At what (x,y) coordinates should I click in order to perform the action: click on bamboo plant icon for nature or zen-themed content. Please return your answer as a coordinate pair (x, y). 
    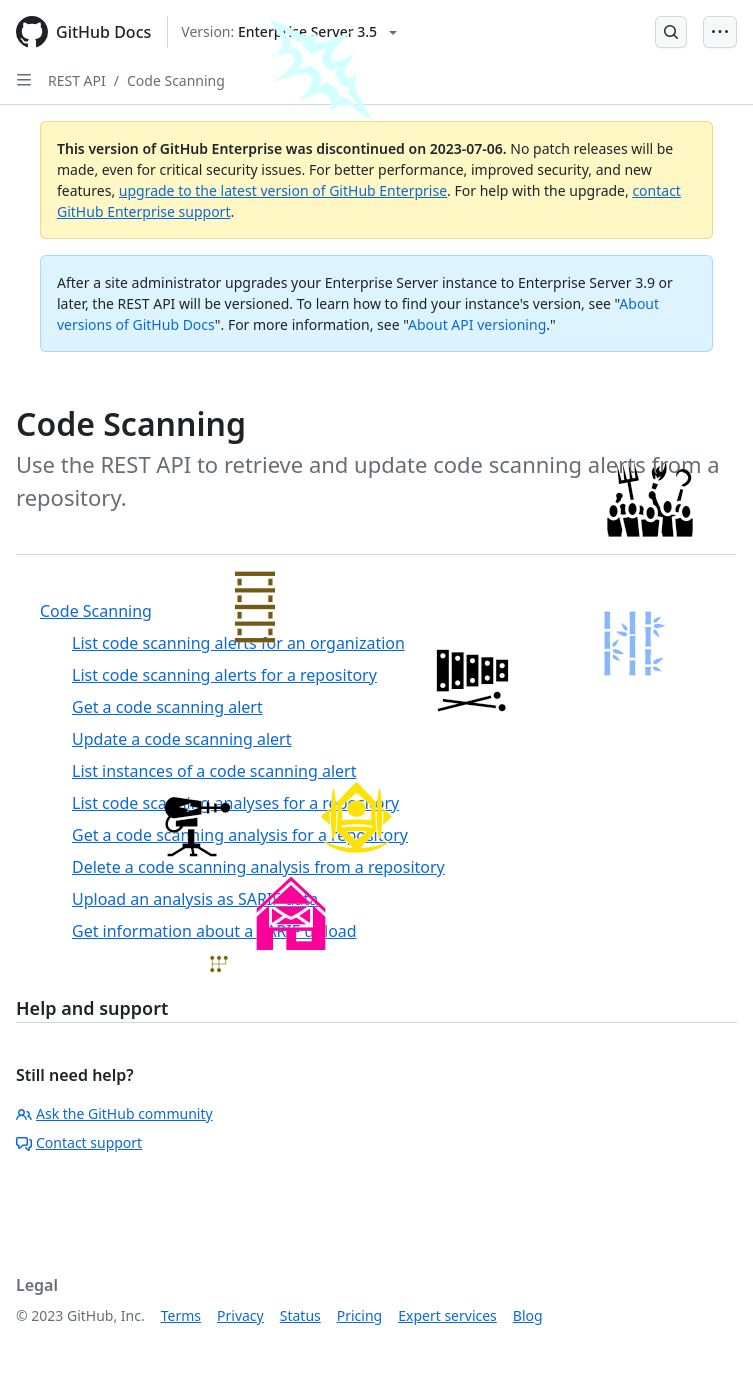
    Looking at the image, I should click on (632, 643).